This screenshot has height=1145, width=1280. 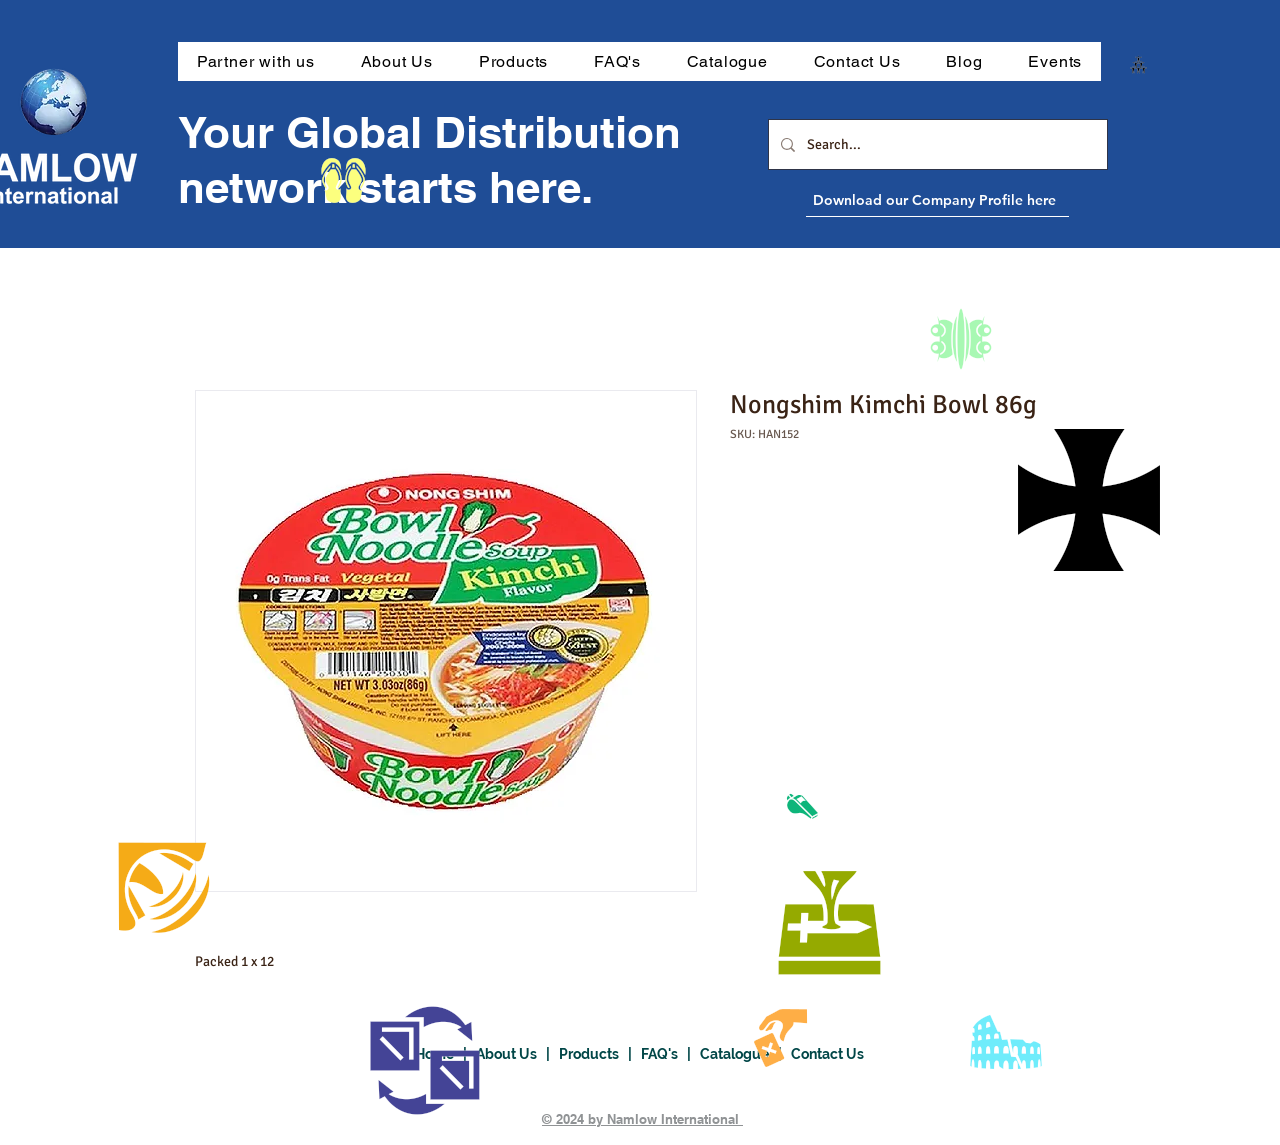 I want to click on initiate a trade or exchange between players, so click(x=425, y=1061).